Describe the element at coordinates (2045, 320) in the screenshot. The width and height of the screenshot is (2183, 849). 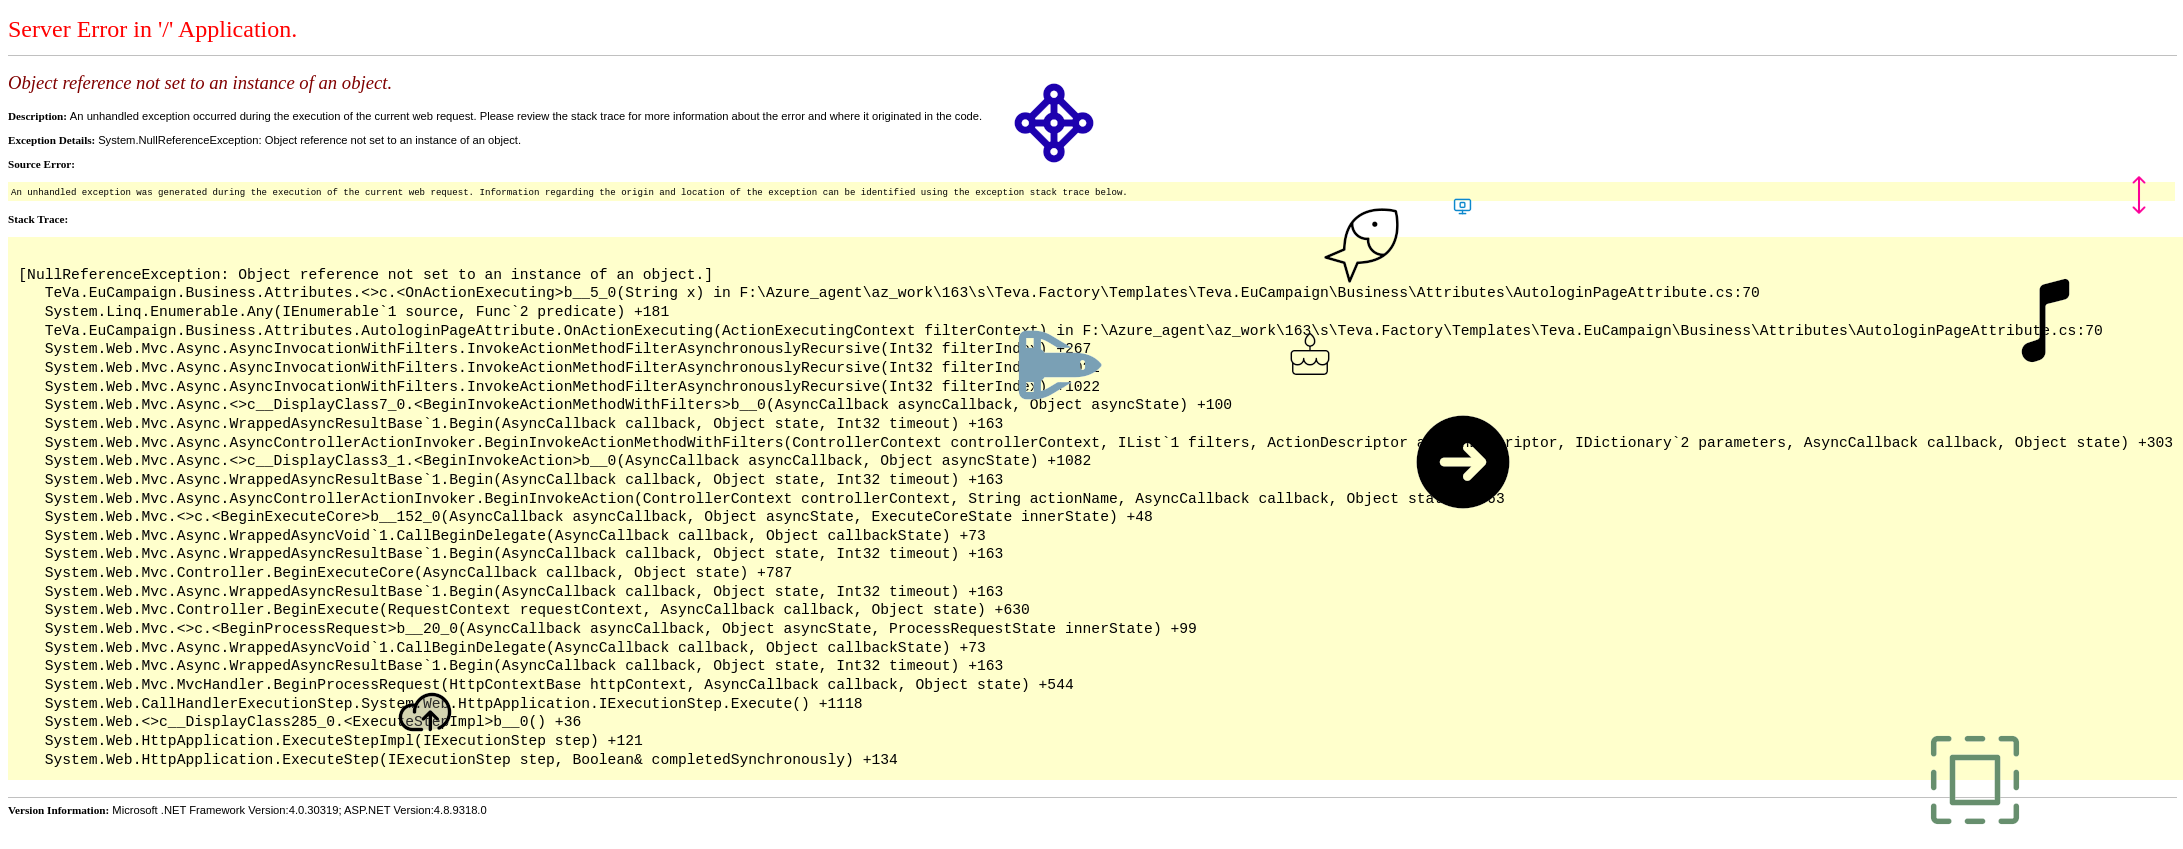
I see `access music library or player` at that location.